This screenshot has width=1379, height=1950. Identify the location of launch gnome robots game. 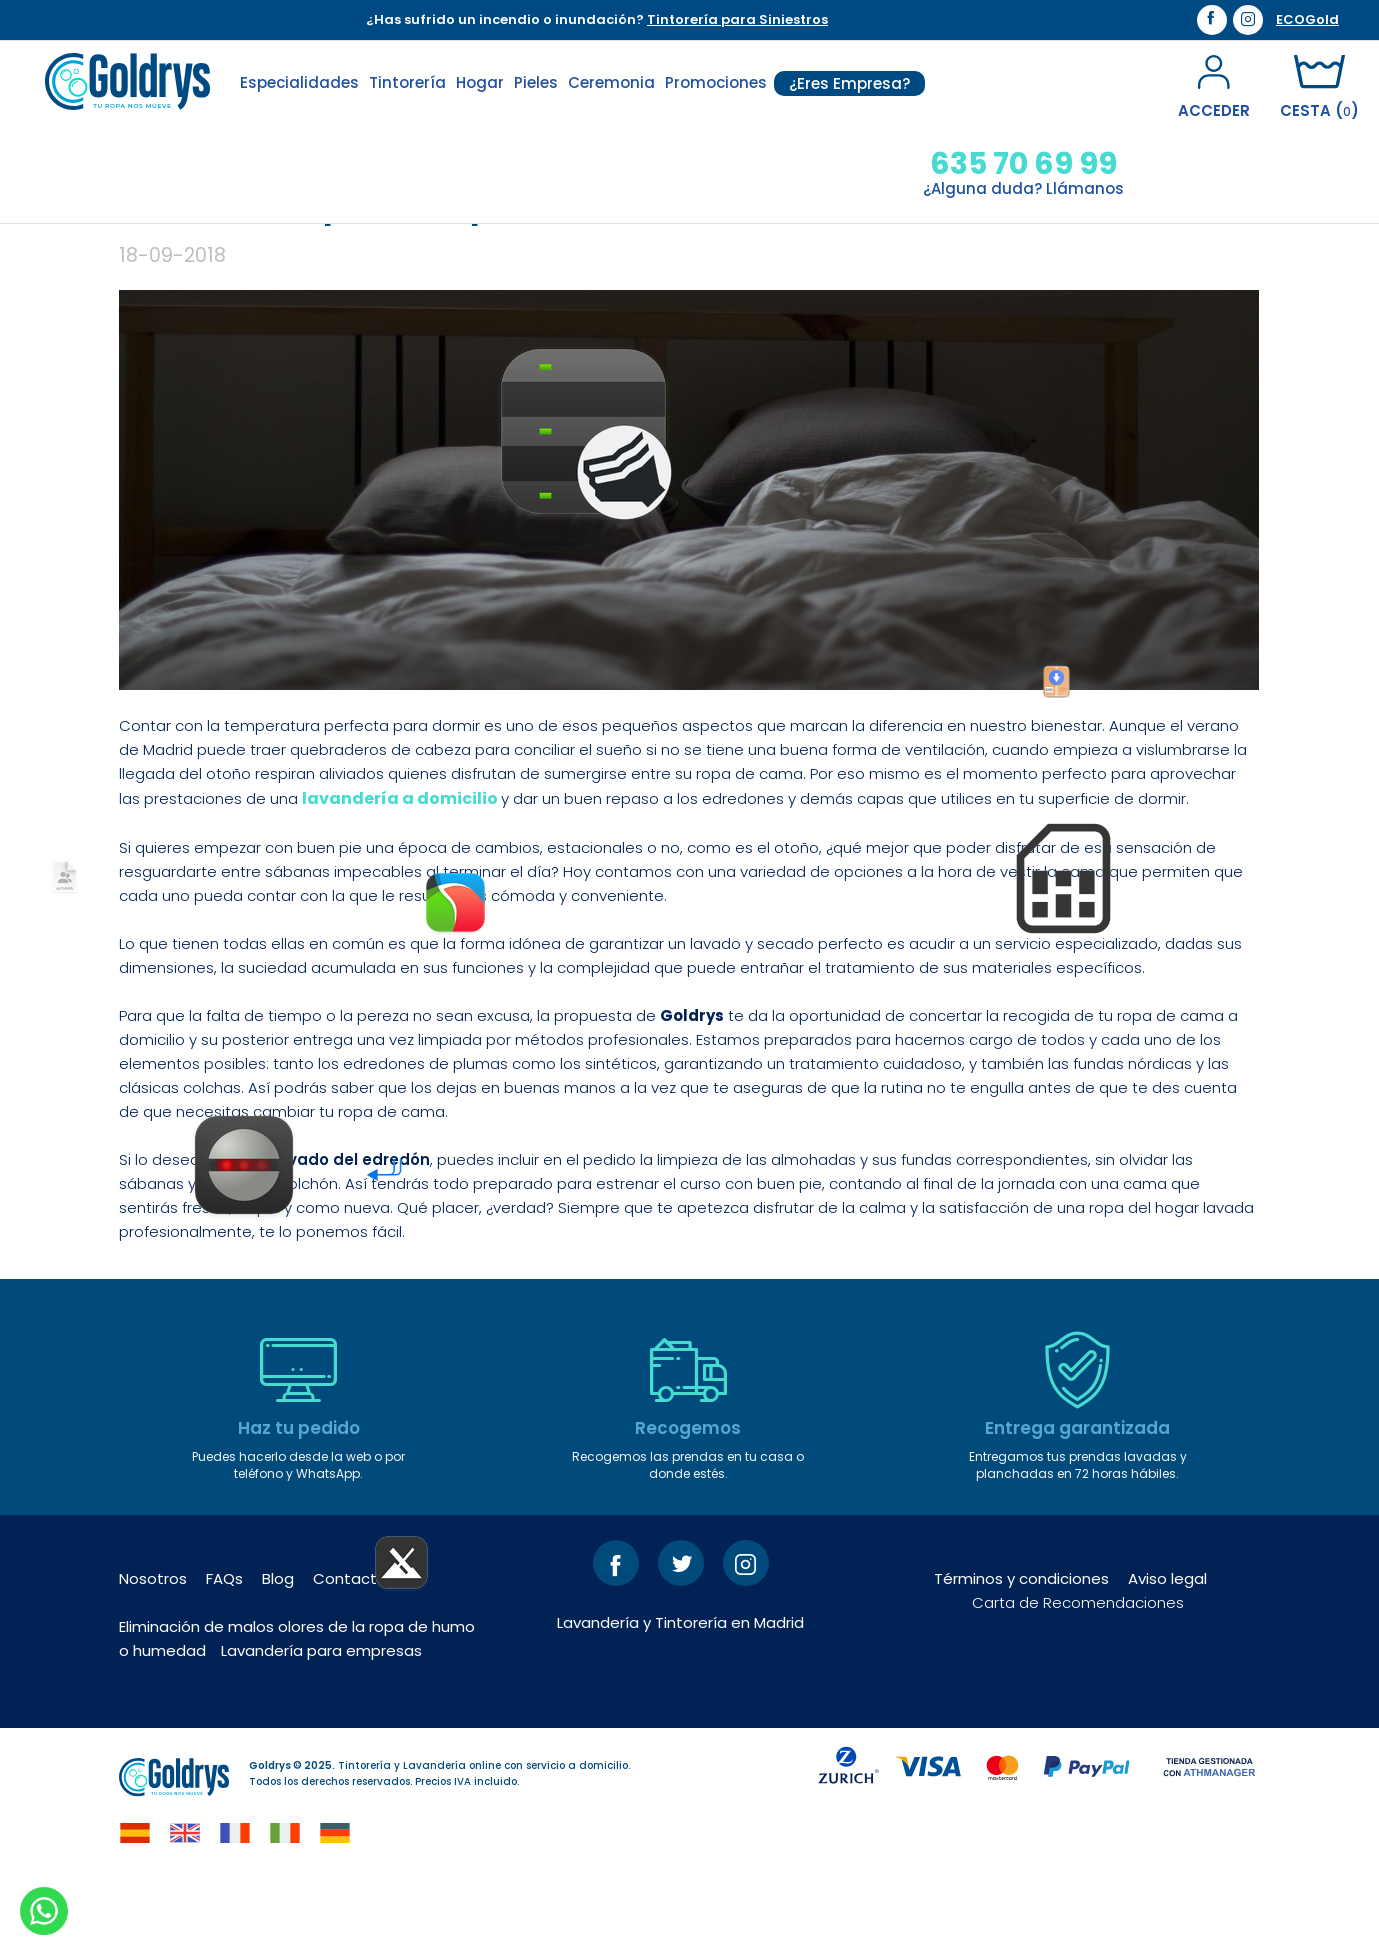
(244, 1165).